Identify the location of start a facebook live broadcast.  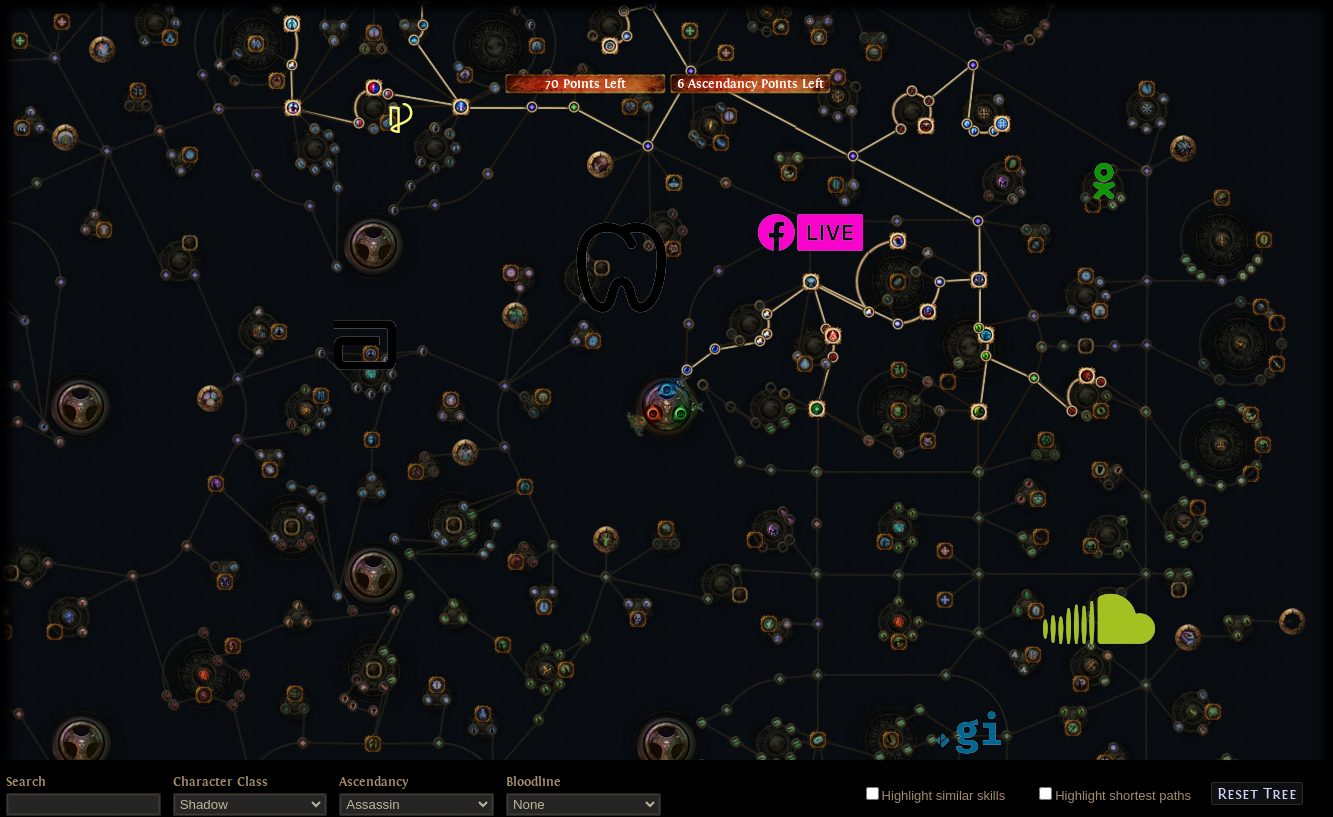
(810, 232).